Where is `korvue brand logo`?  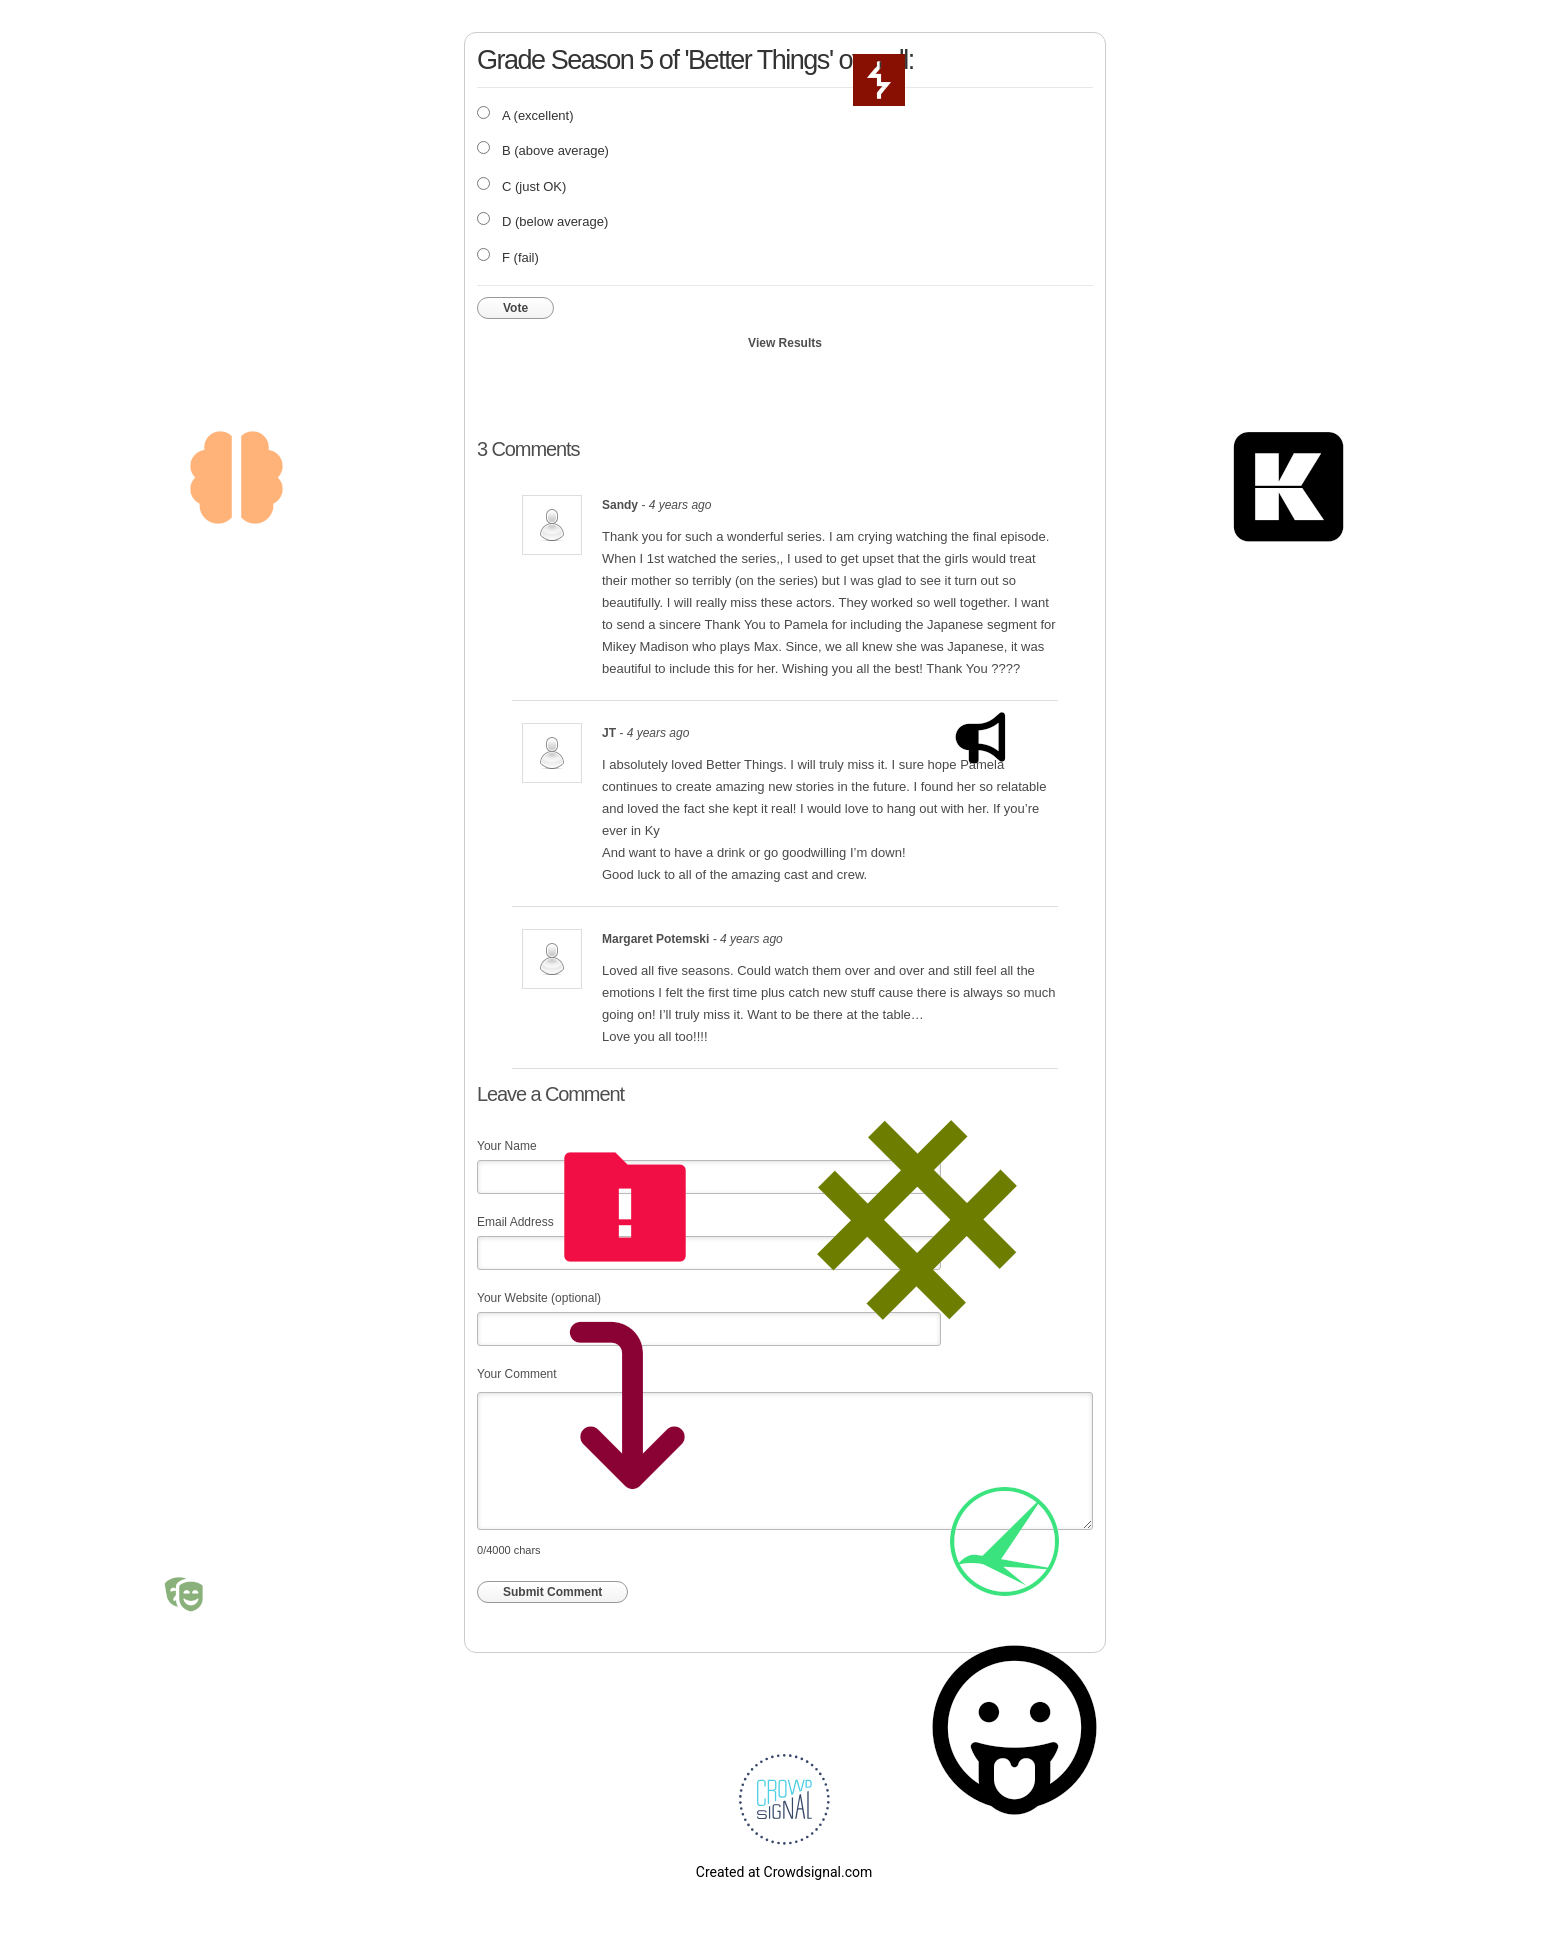 korvue brand logo is located at coordinates (1288, 486).